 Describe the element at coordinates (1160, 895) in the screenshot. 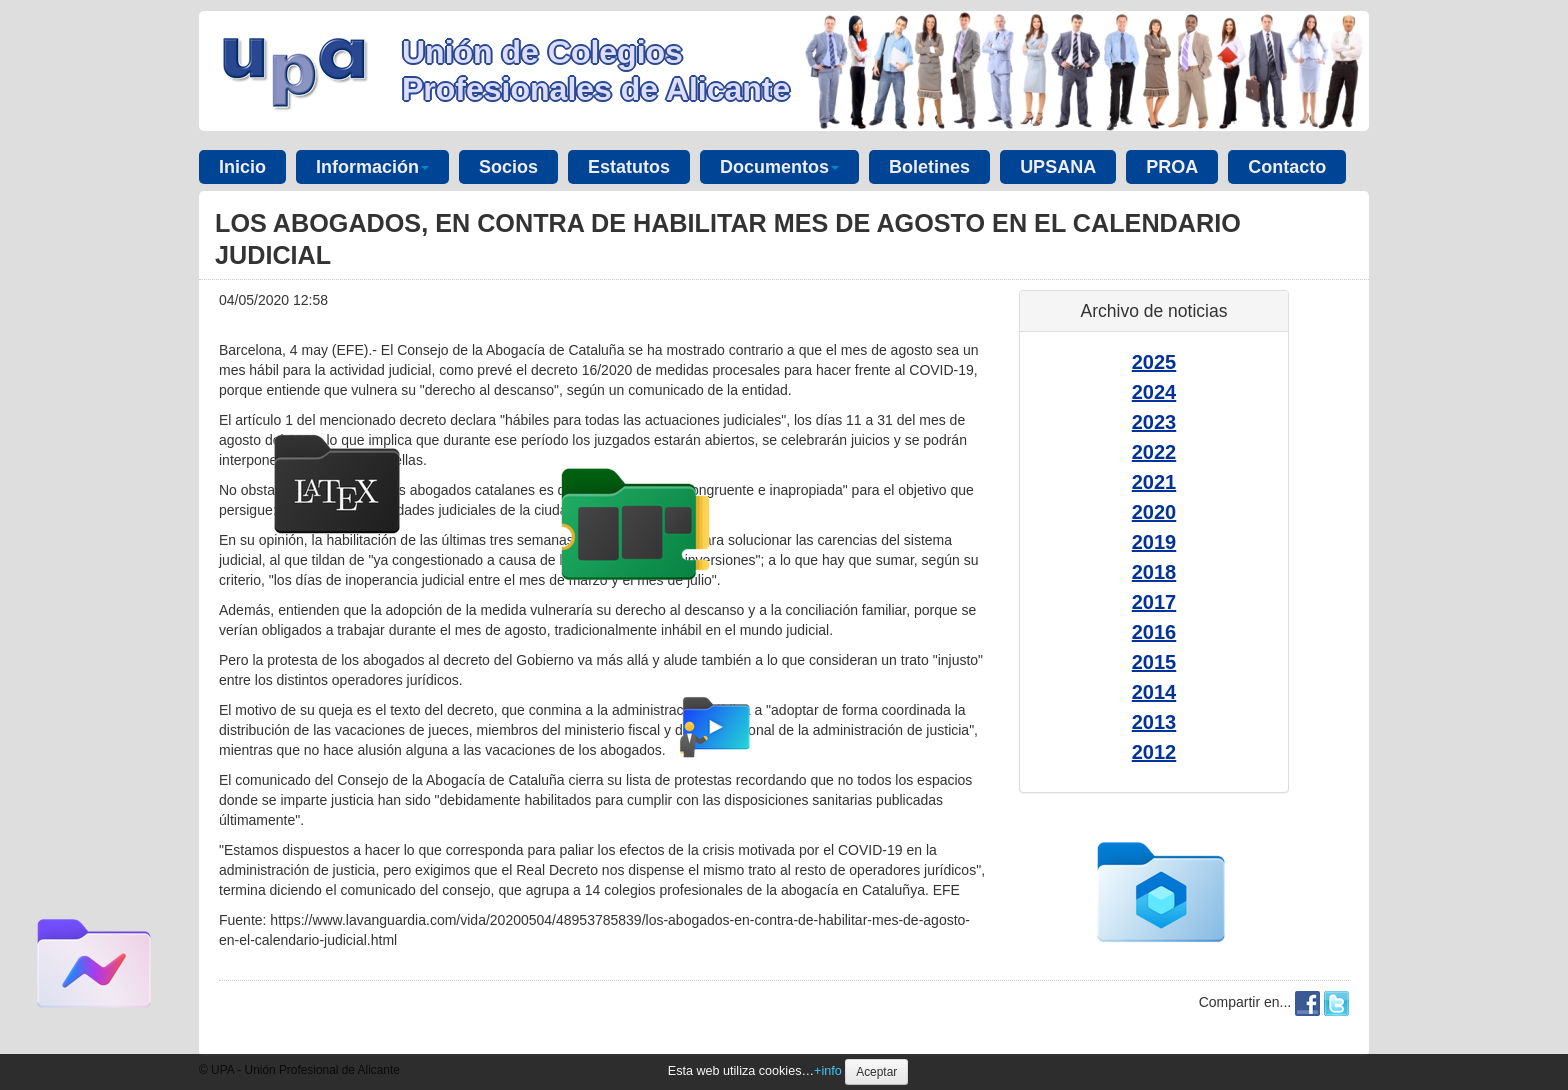

I see `open folder containing microsoft dynamics 365 remote assist files` at that location.